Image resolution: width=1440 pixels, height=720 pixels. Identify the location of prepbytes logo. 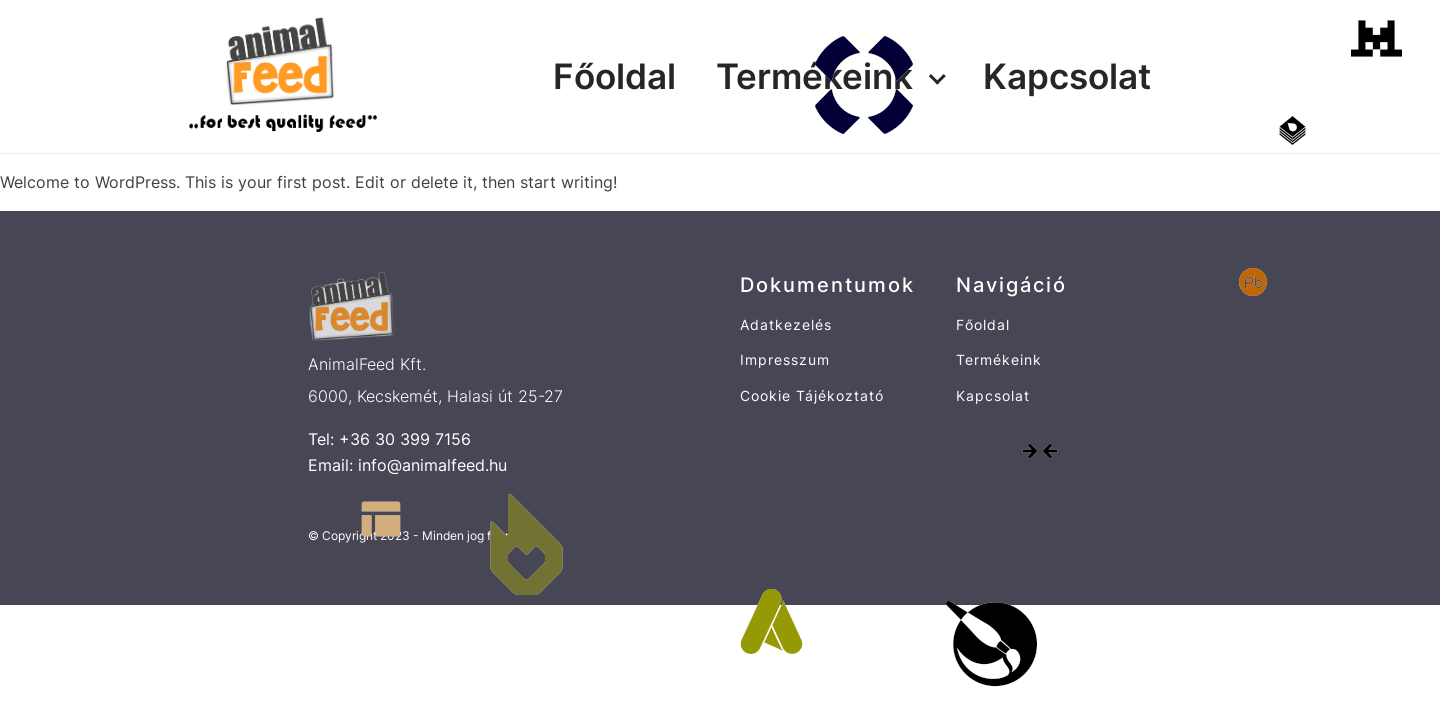
(1253, 282).